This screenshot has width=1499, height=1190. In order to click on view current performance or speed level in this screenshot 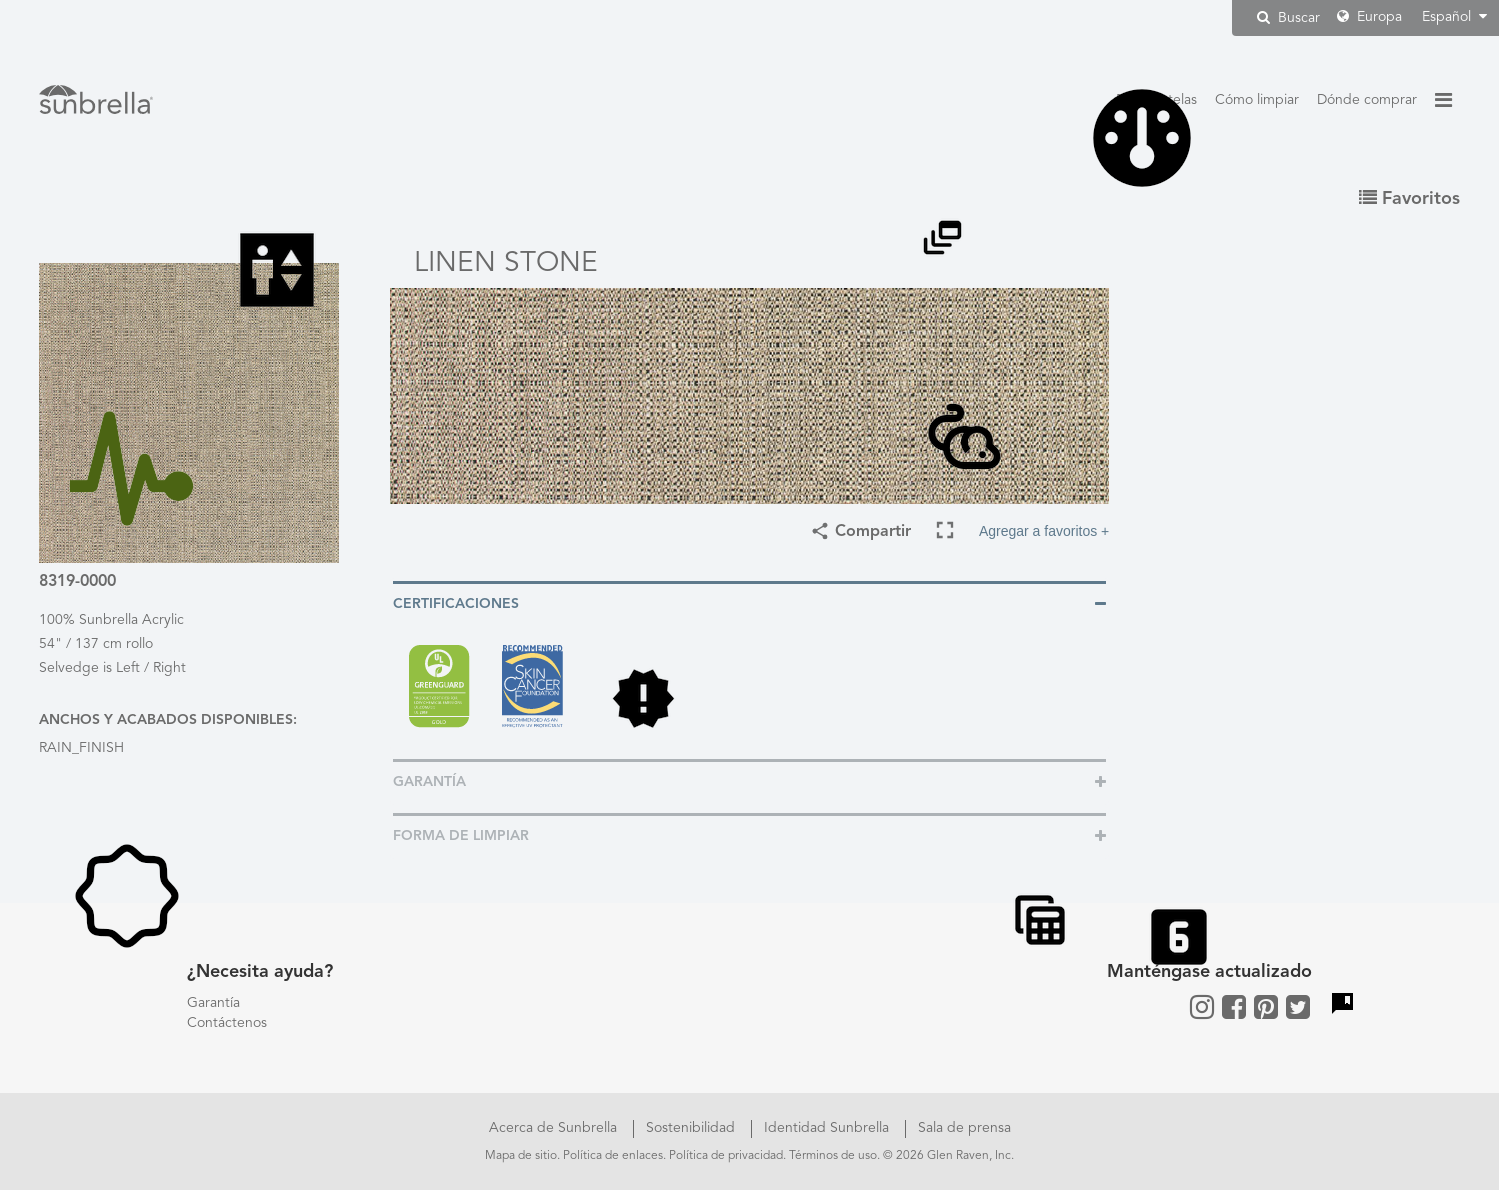, I will do `click(1142, 138)`.